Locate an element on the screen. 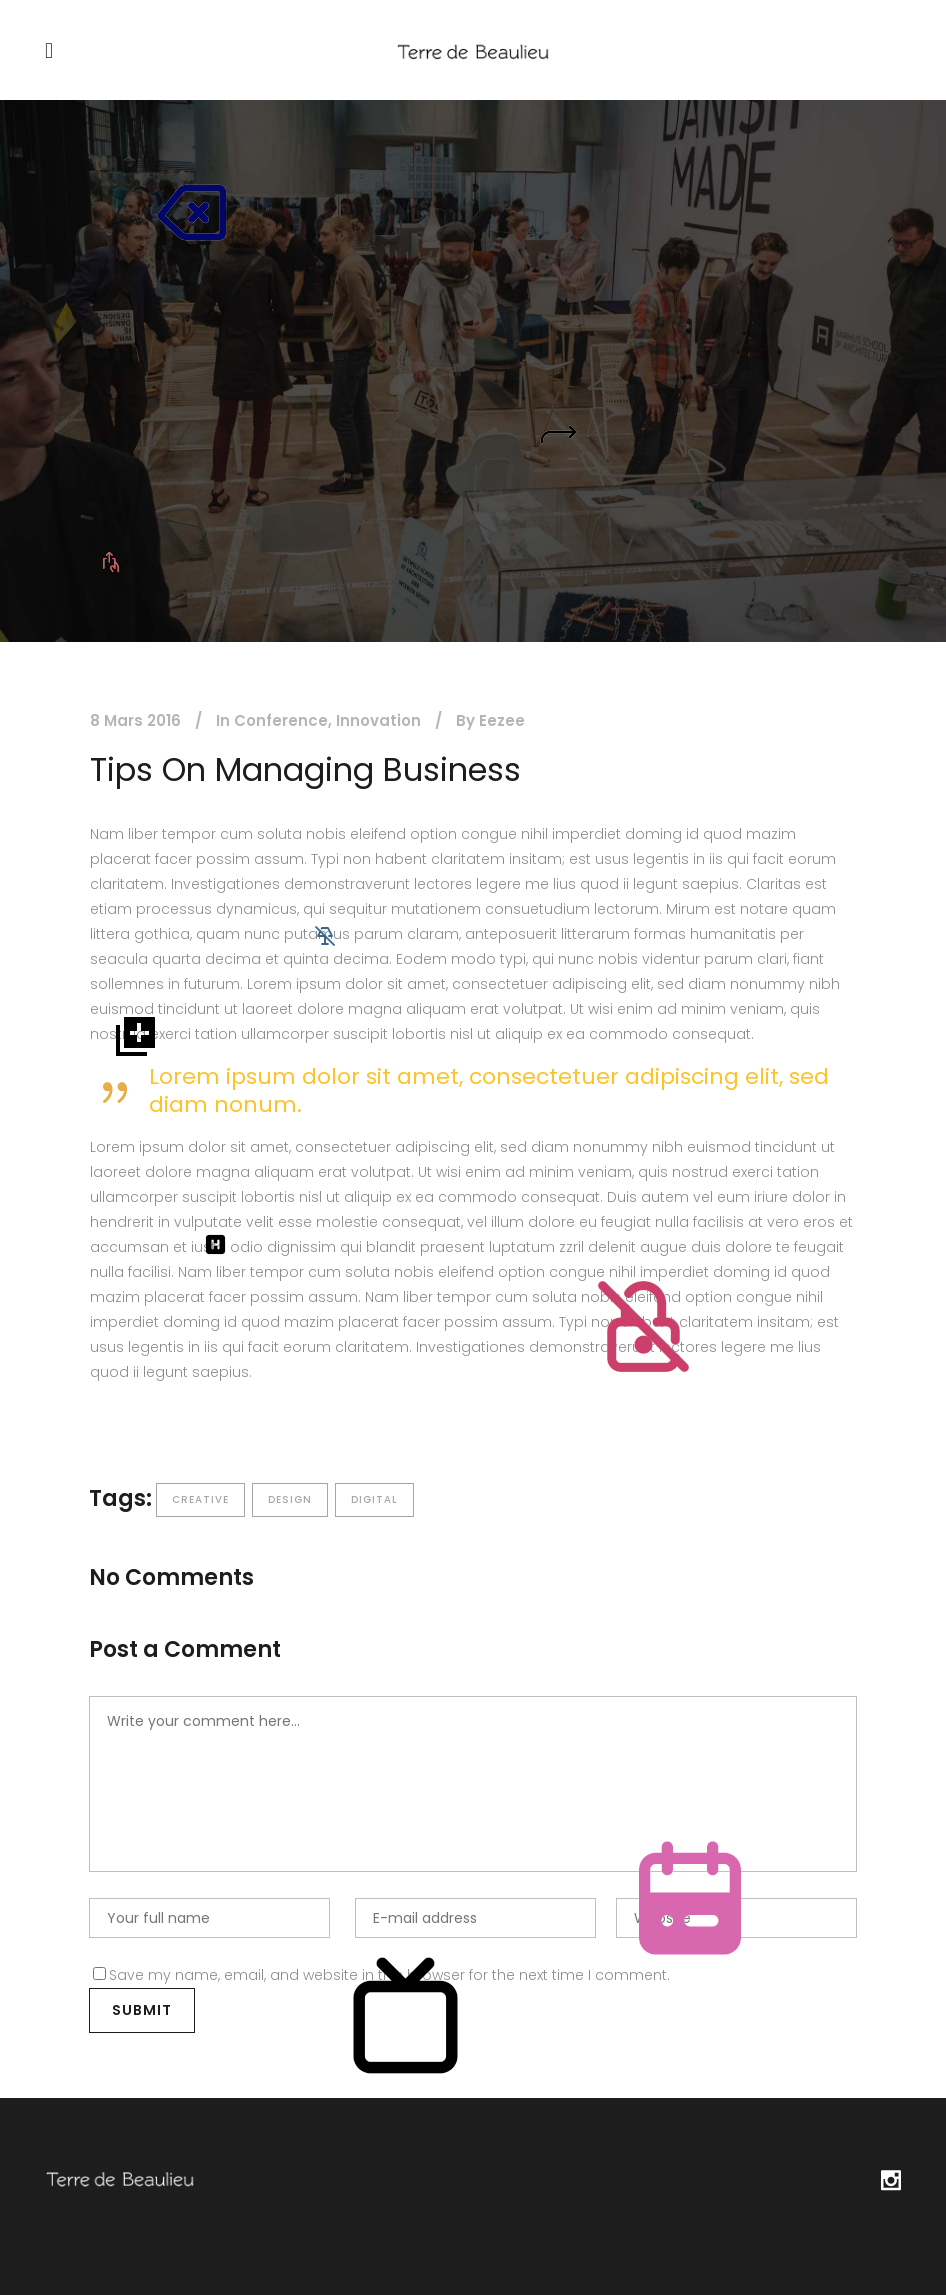 The width and height of the screenshot is (946, 2295). view calendar or scheduled events is located at coordinates (690, 1898).